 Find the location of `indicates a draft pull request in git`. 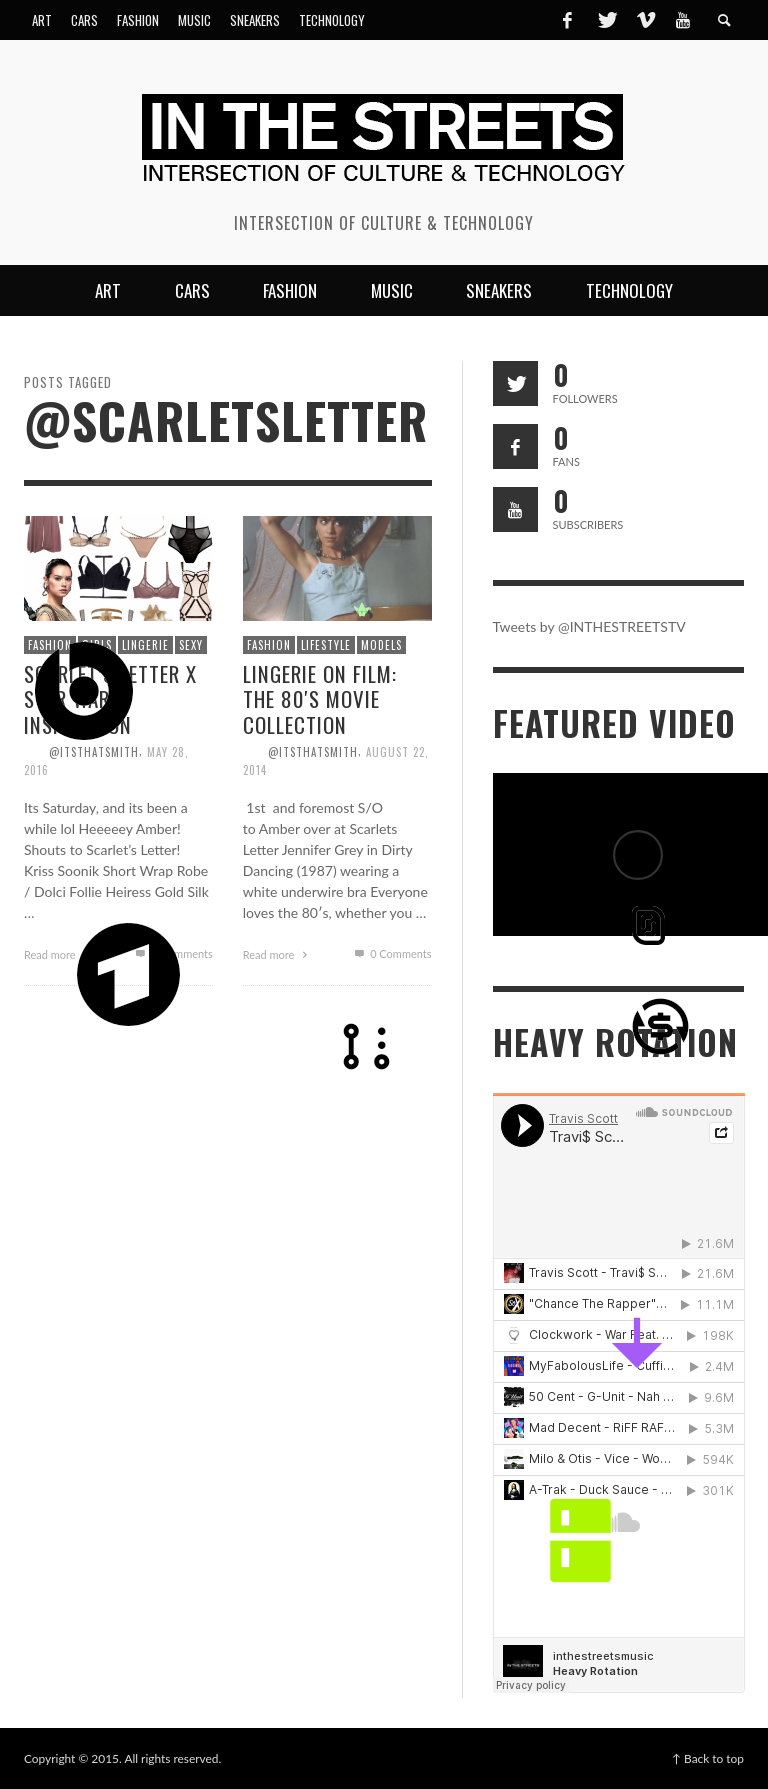

indicates a draft pull request in git is located at coordinates (366, 1046).